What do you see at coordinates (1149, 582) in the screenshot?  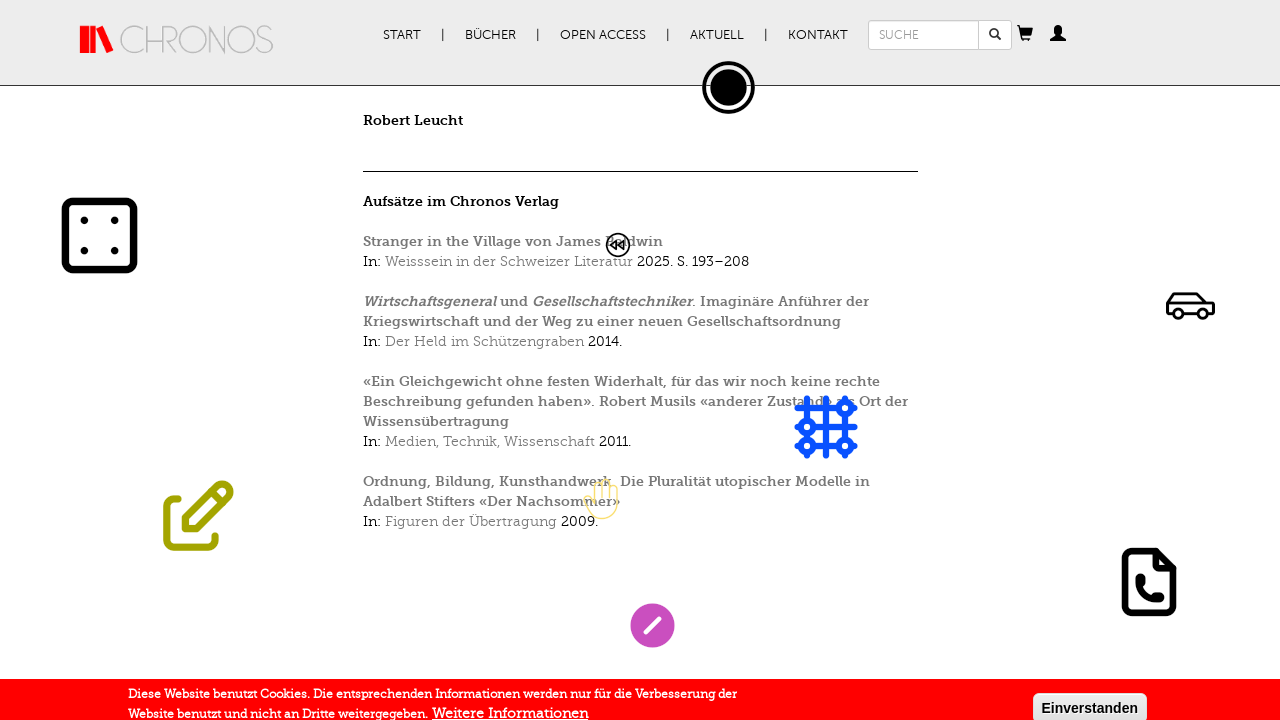 I see `view contact information file` at bounding box center [1149, 582].